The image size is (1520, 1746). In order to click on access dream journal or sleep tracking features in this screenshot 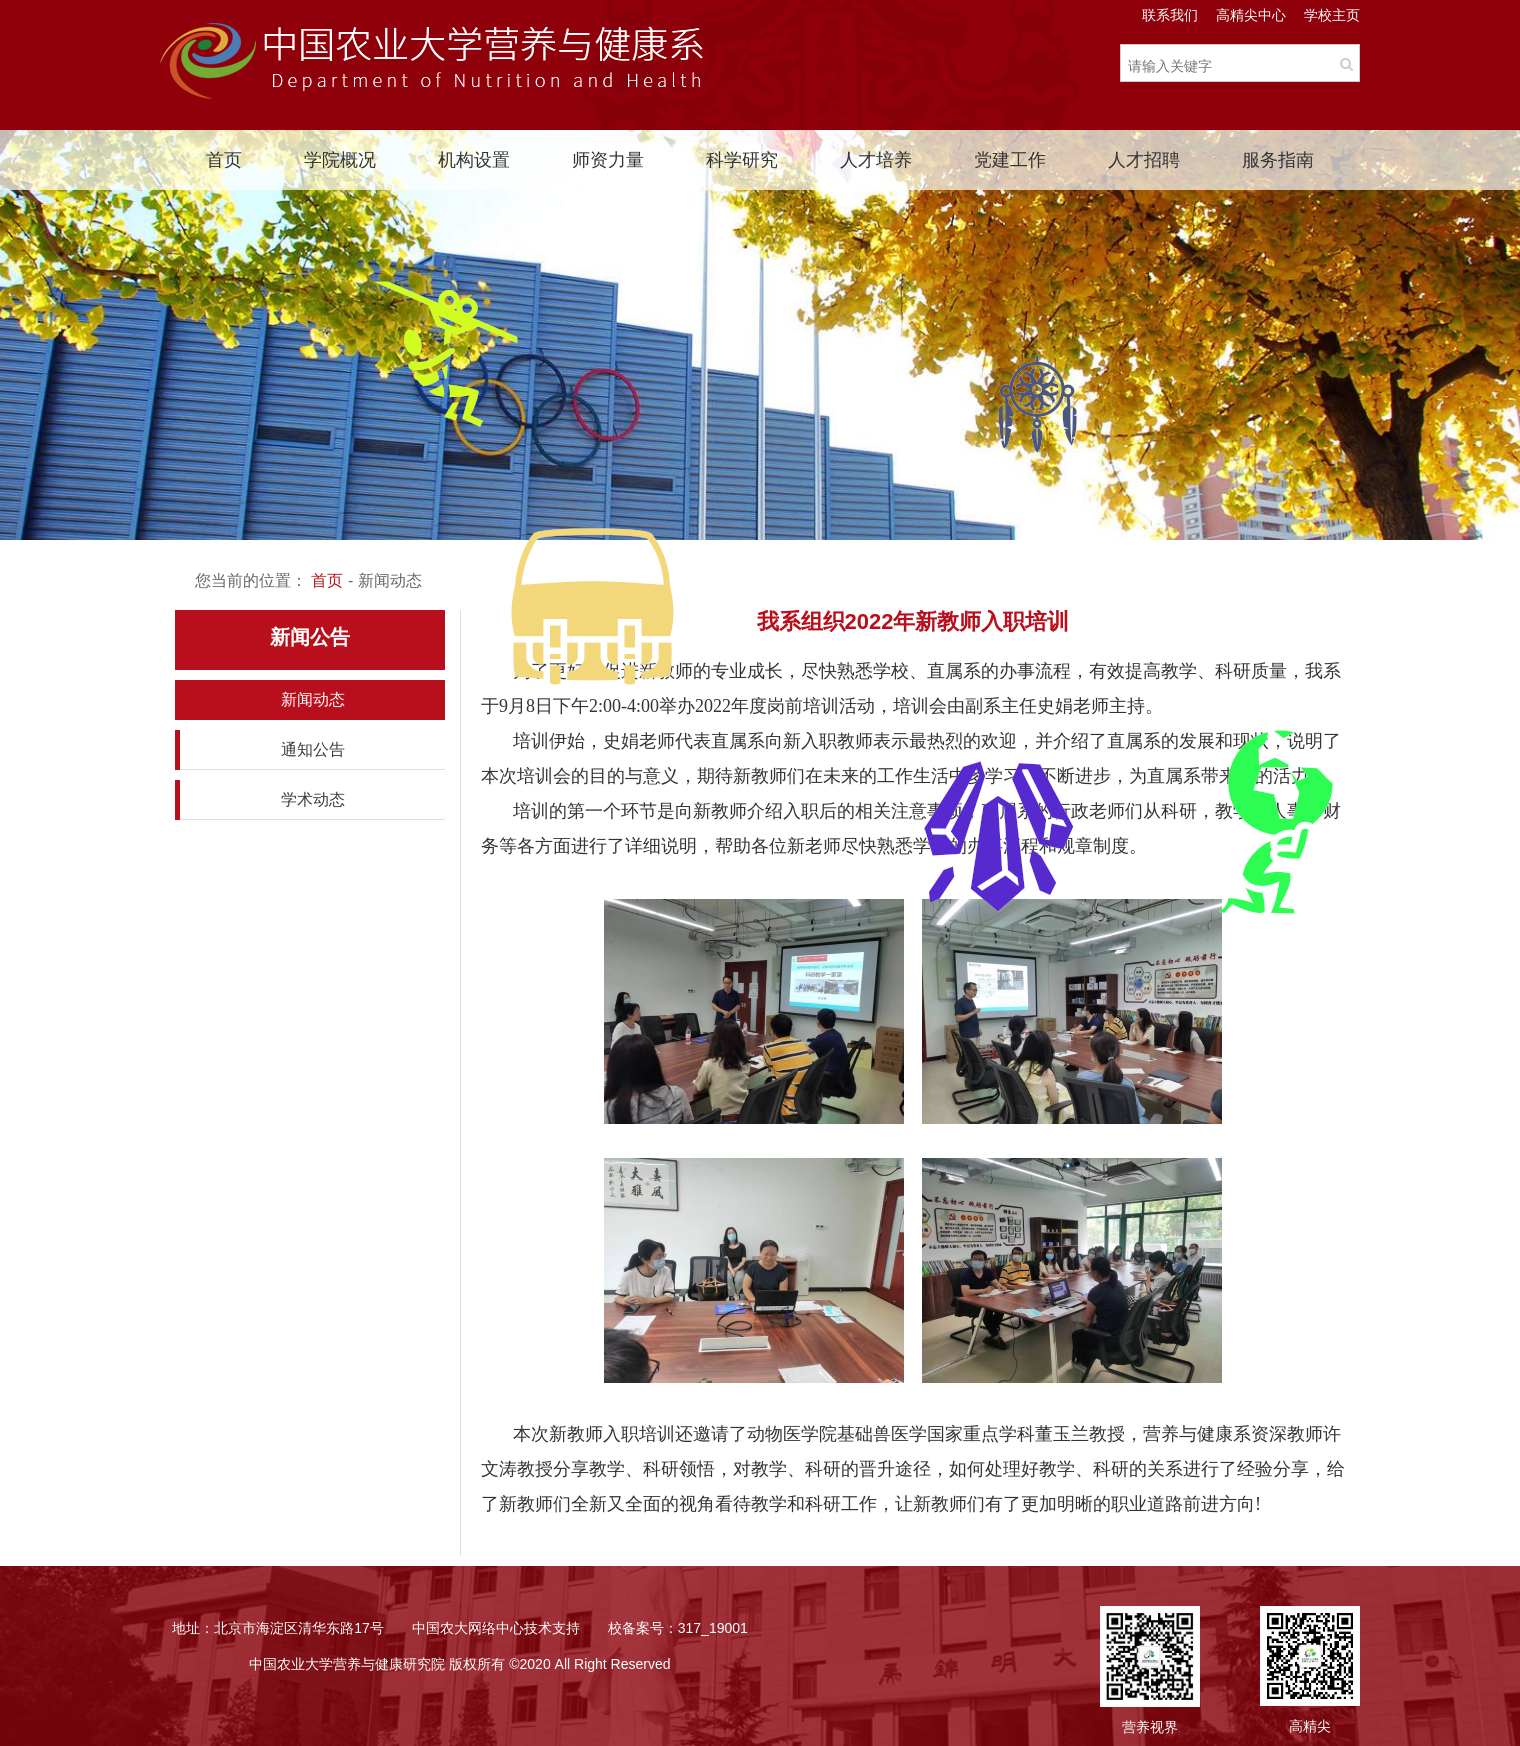, I will do `click(1037, 404)`.